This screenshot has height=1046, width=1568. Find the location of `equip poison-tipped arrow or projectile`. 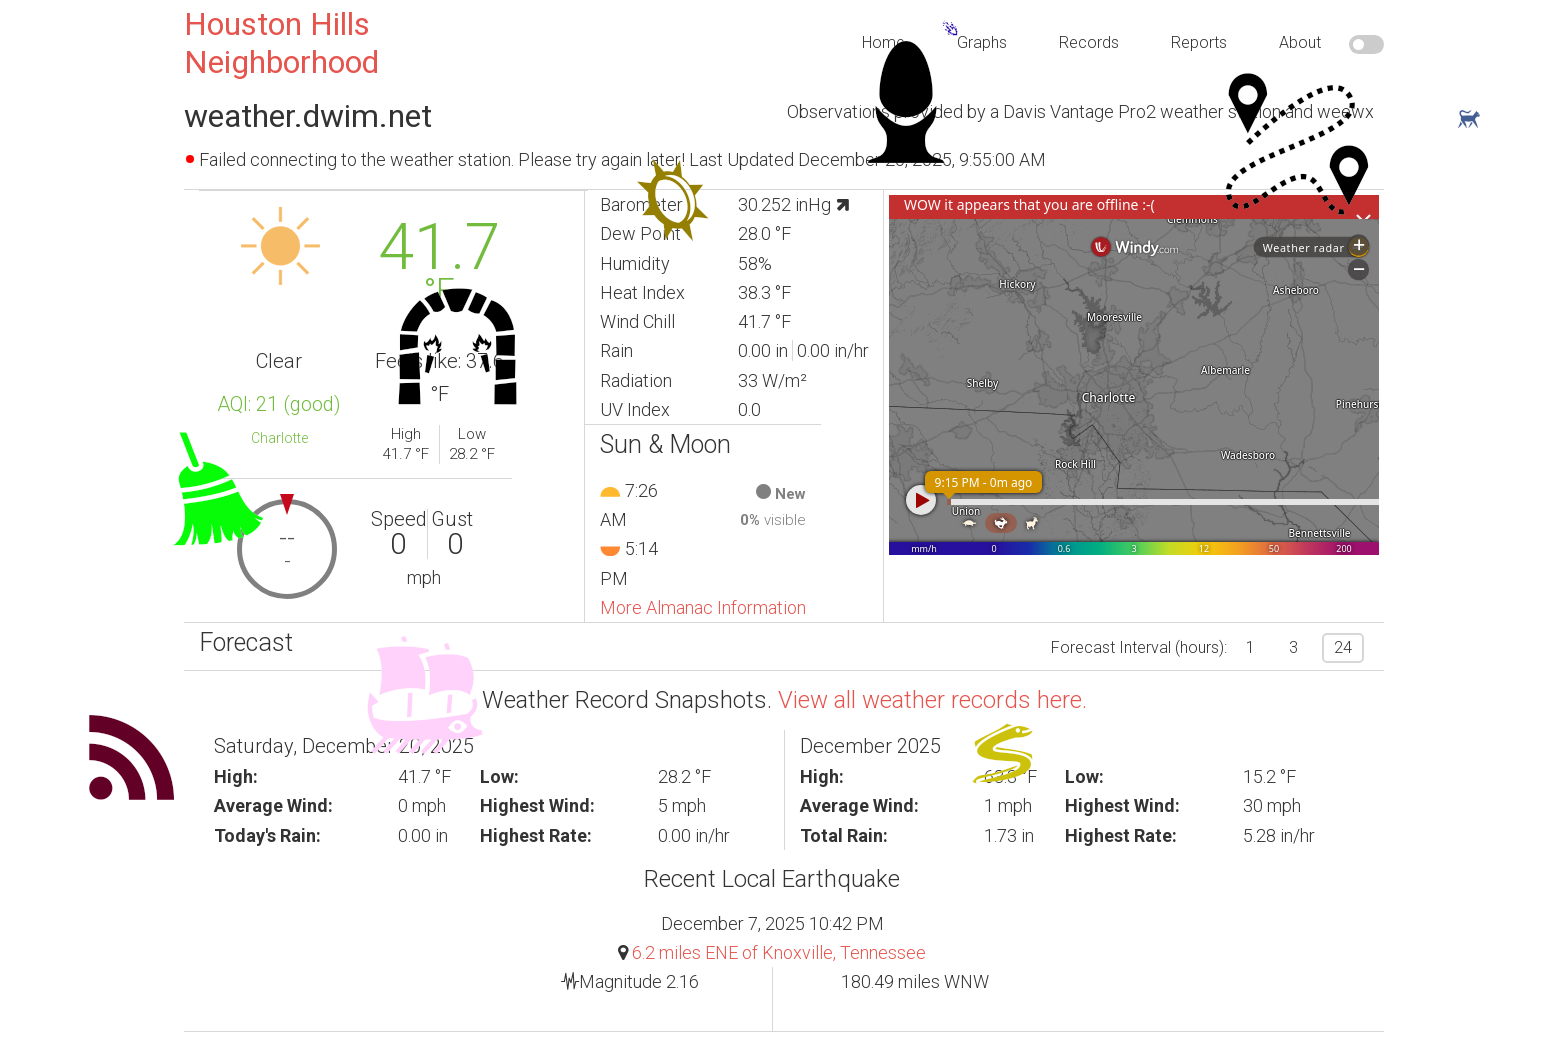

equip poison-tipped arrow or projectile is located at coordinates (950, 28).